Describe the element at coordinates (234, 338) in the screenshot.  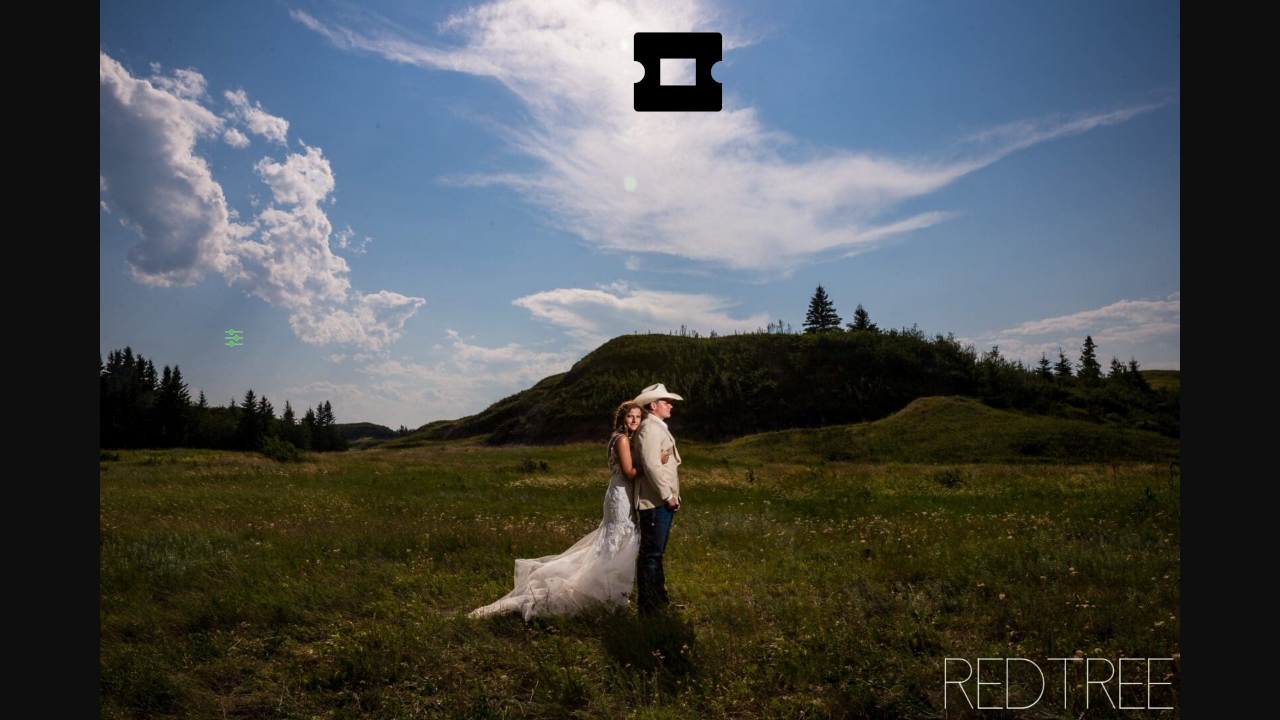
I see `adjust audio or equalizer settings` at that location.